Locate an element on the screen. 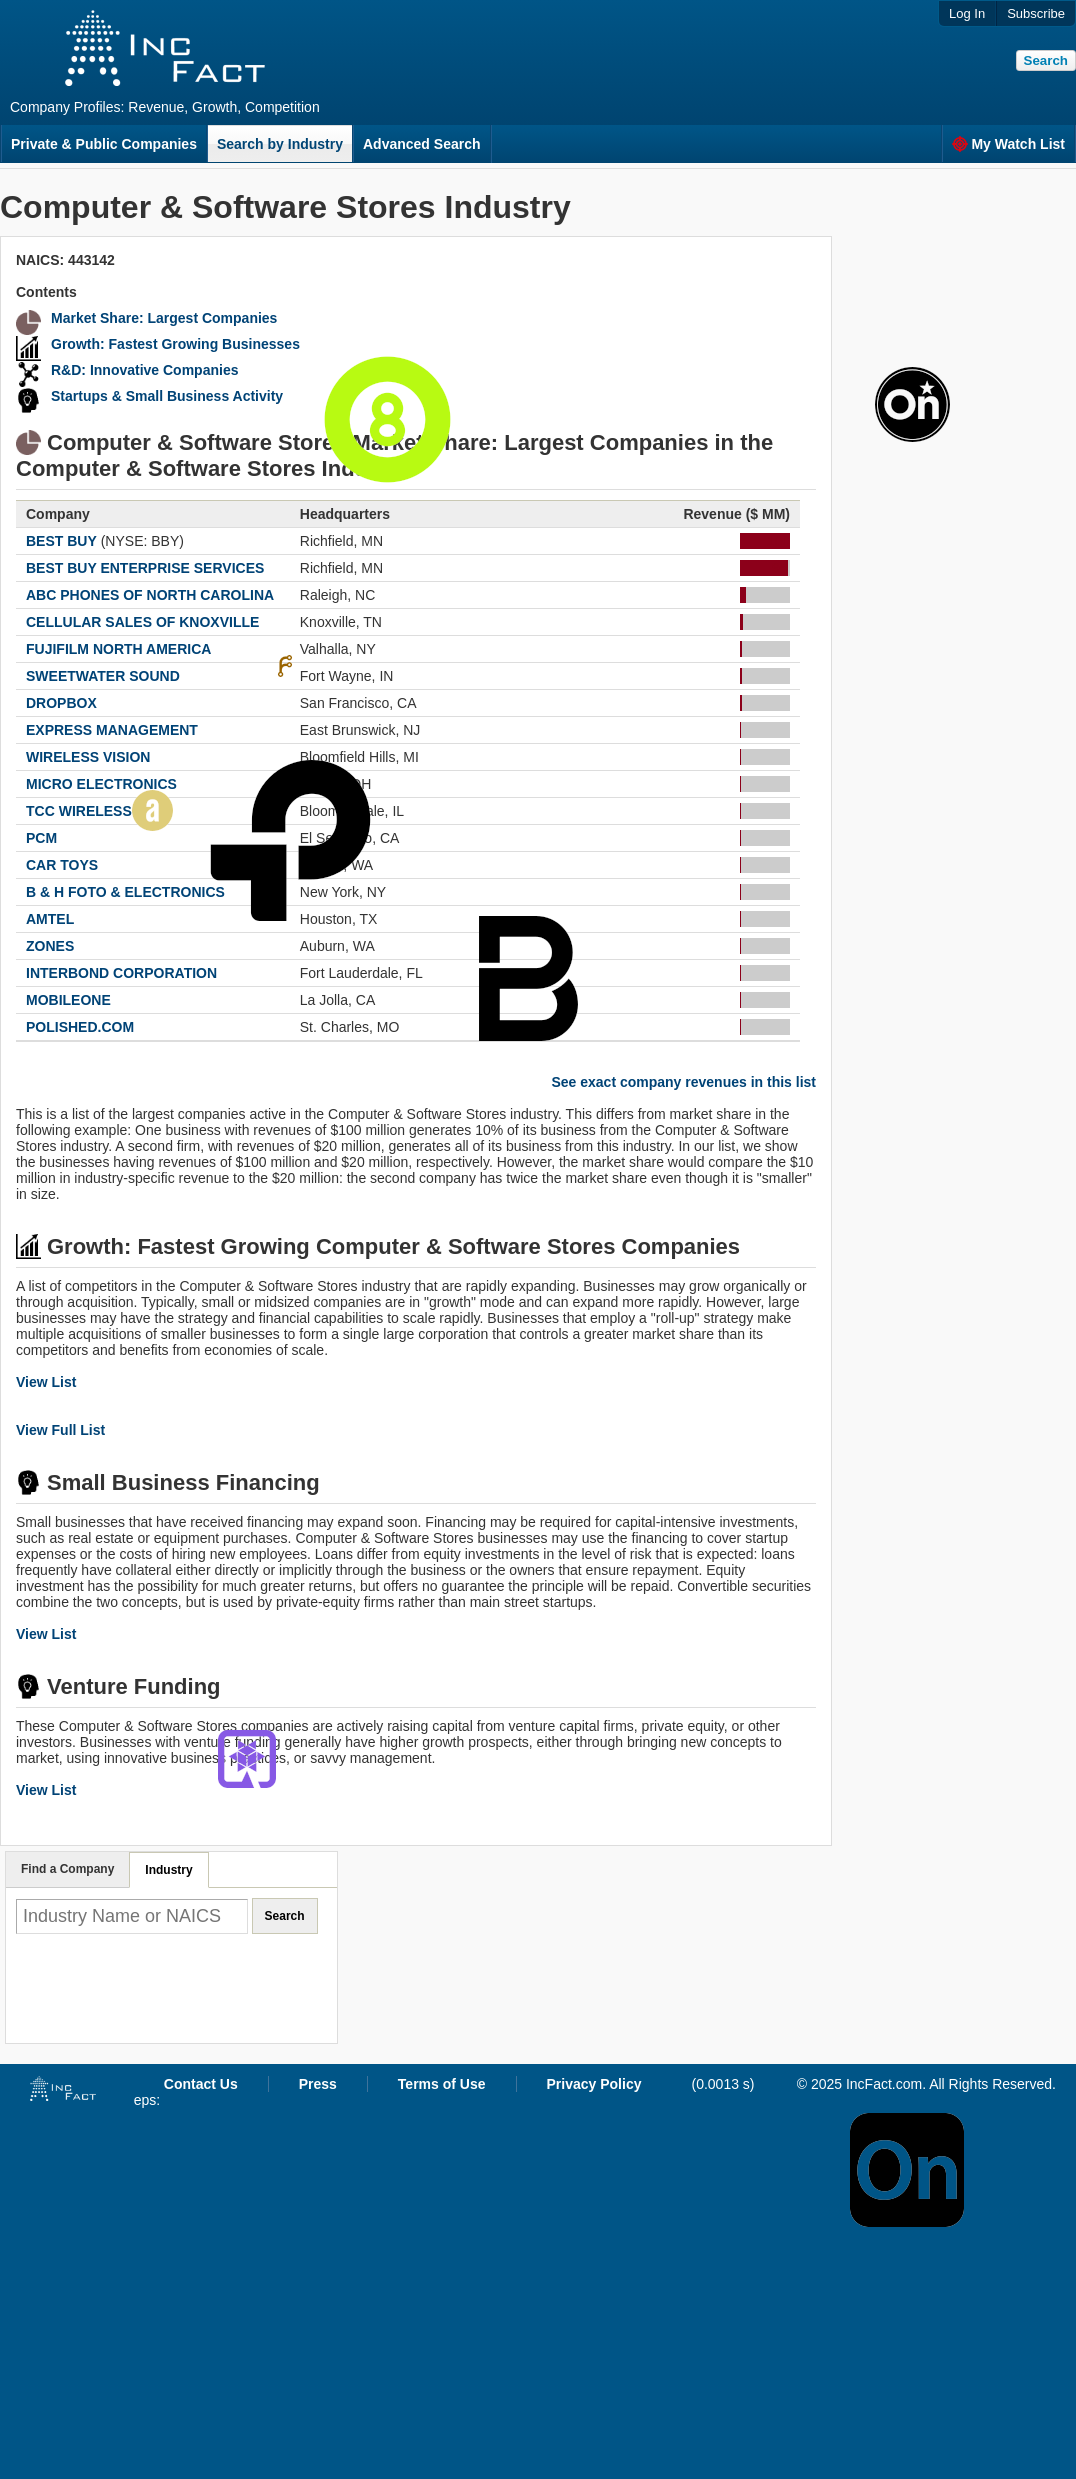 The height and width of the screenshot is (2479, 1076). open ProcessOn app is located at coordinates (907, 2170).